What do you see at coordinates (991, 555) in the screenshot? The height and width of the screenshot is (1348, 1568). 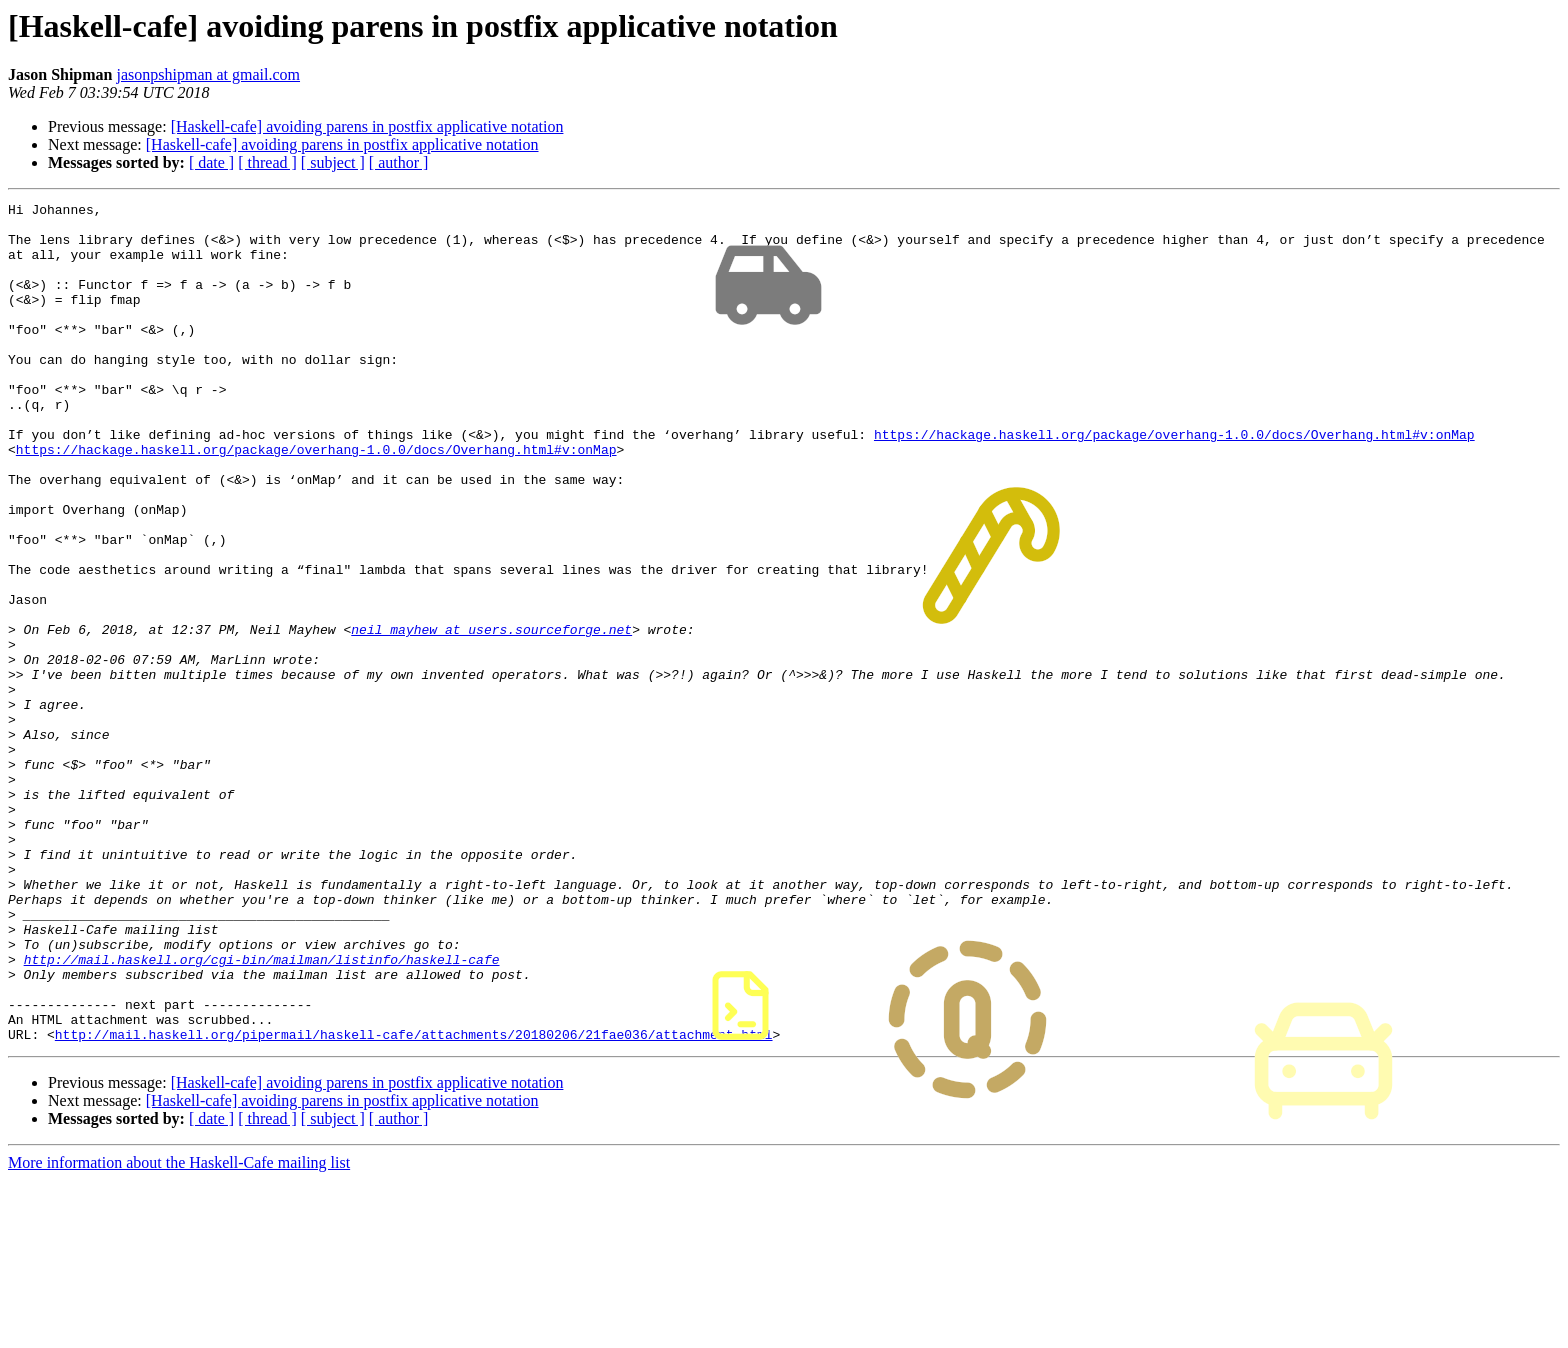 I see `indicates holiday or seasonal content` at bounding box center [991, 555].